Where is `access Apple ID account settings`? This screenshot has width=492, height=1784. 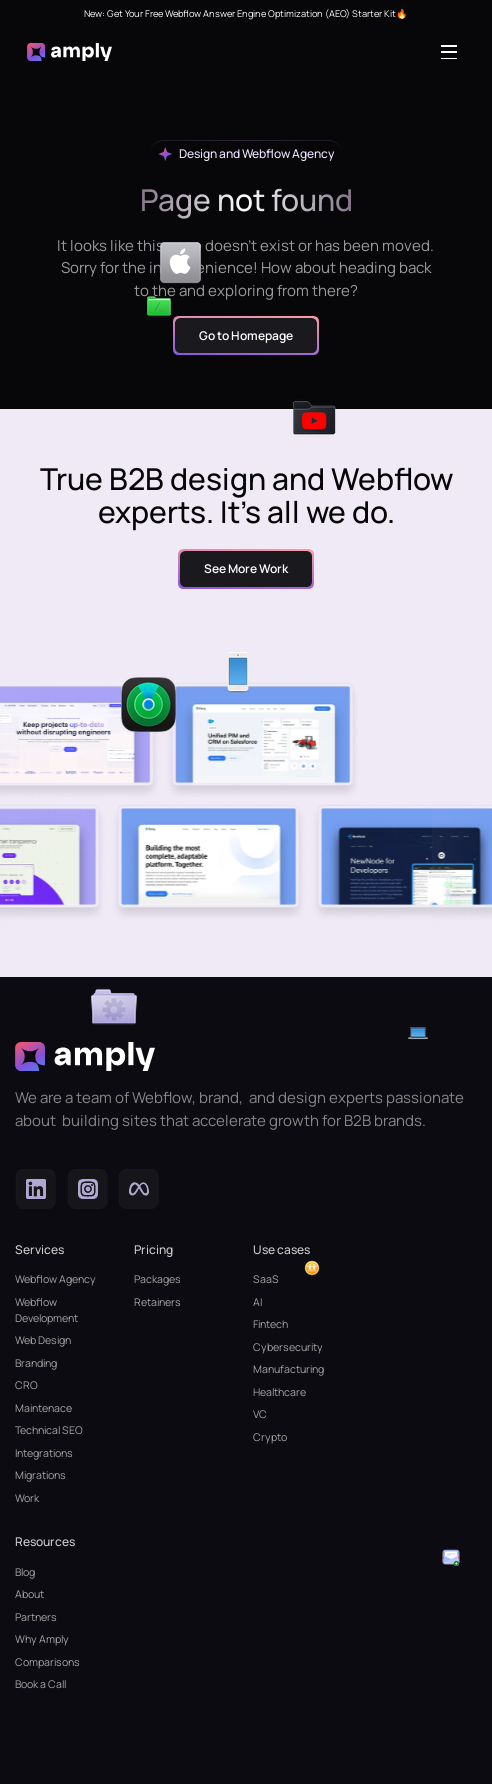
access Apple ID account settings is located at coordinates (180, 262).